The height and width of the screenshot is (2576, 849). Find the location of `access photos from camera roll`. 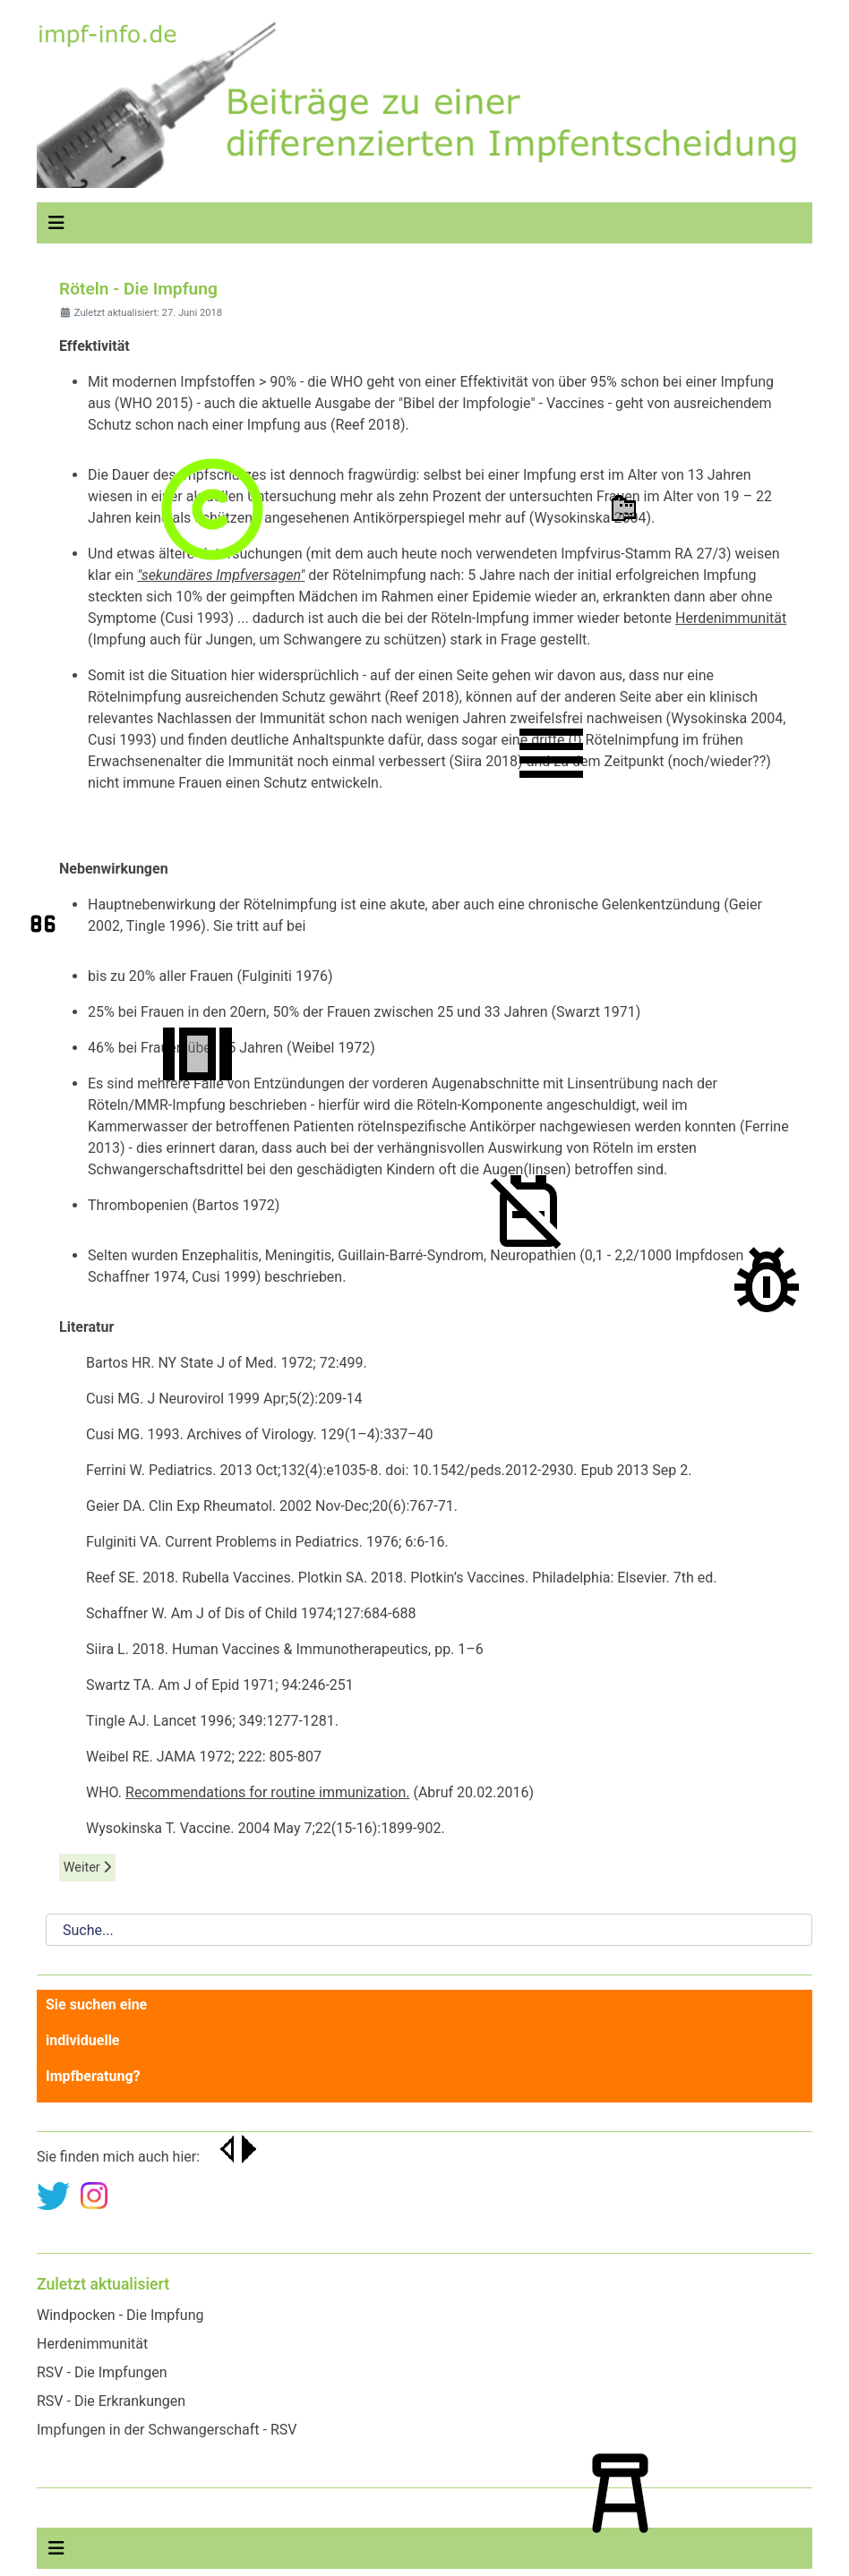

access photos from camera roll is located at coordinates (623, 508).